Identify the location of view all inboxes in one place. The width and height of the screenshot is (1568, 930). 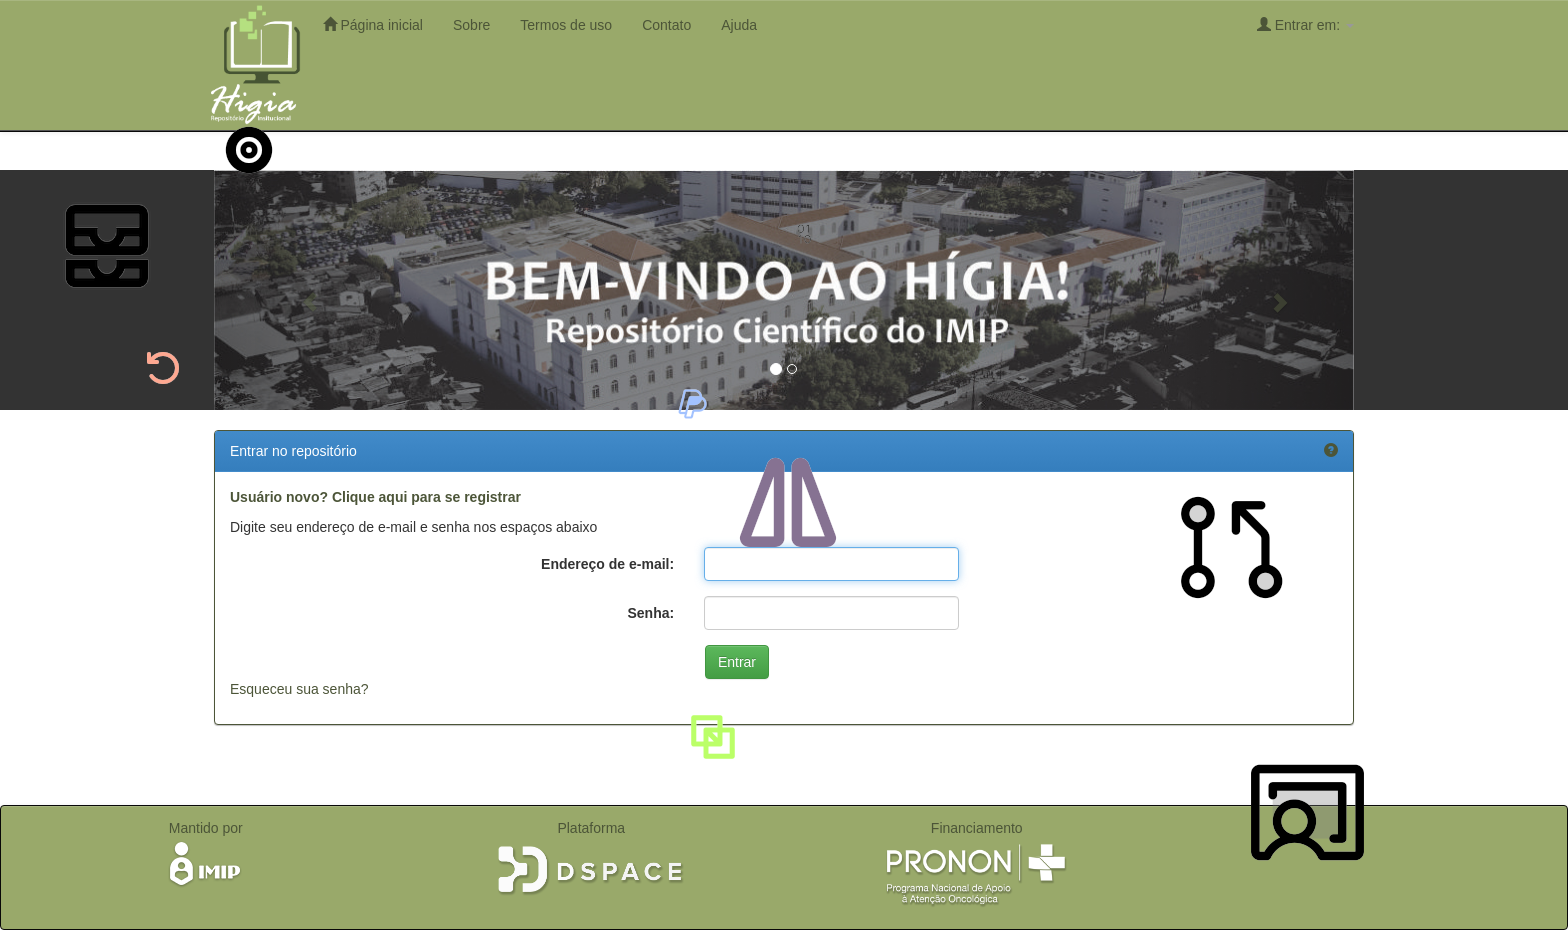
(107, 246).